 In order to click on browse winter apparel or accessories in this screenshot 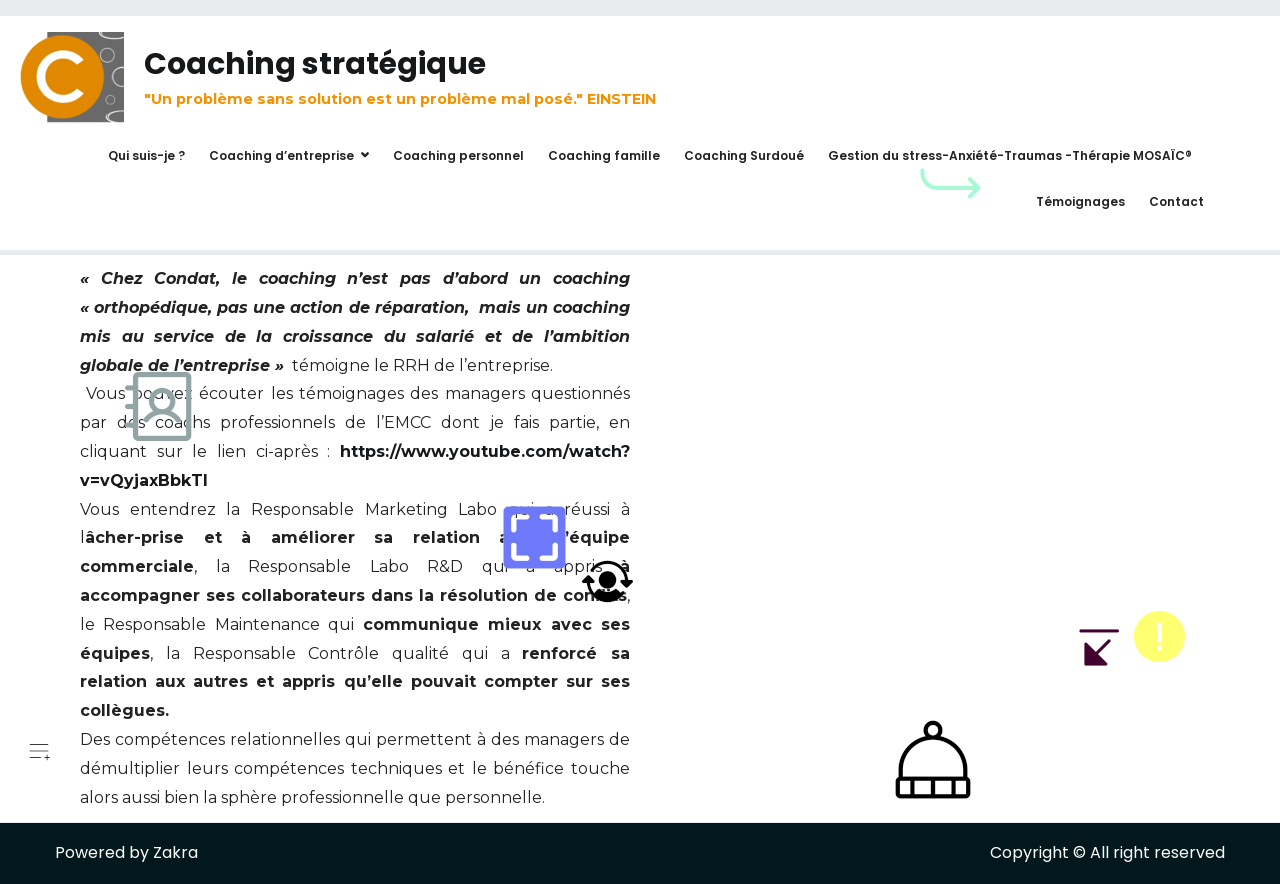, I will do `click(933, 764)`.